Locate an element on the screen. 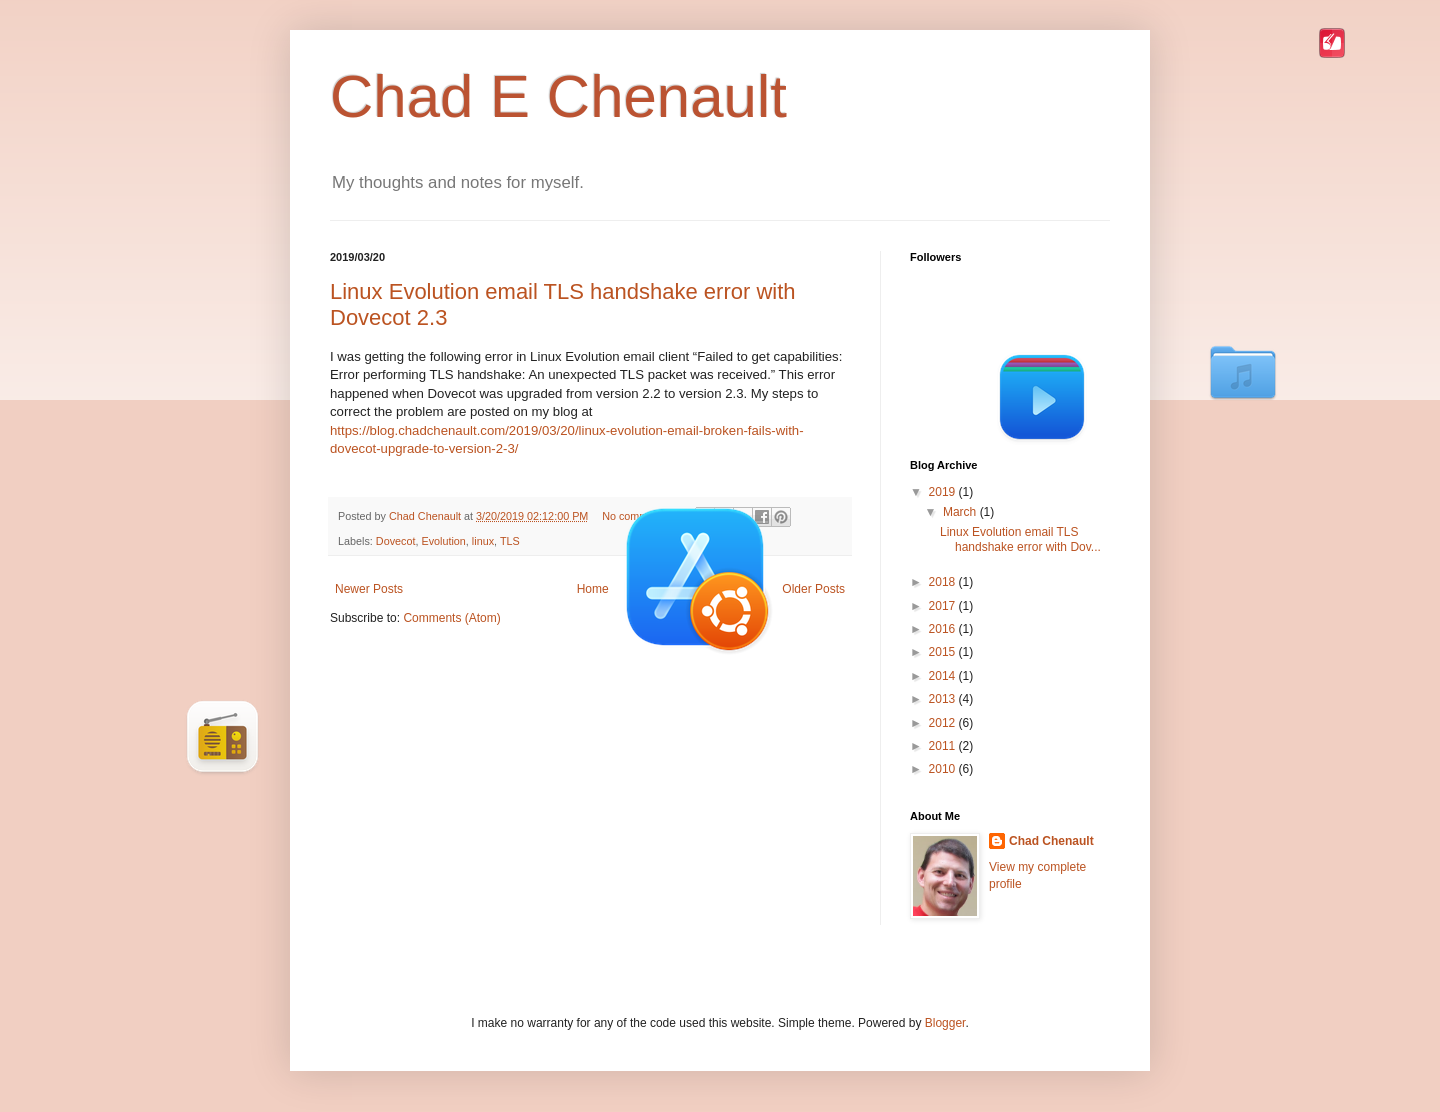  an EPS vector image file is located at coordinates (1332, 43).